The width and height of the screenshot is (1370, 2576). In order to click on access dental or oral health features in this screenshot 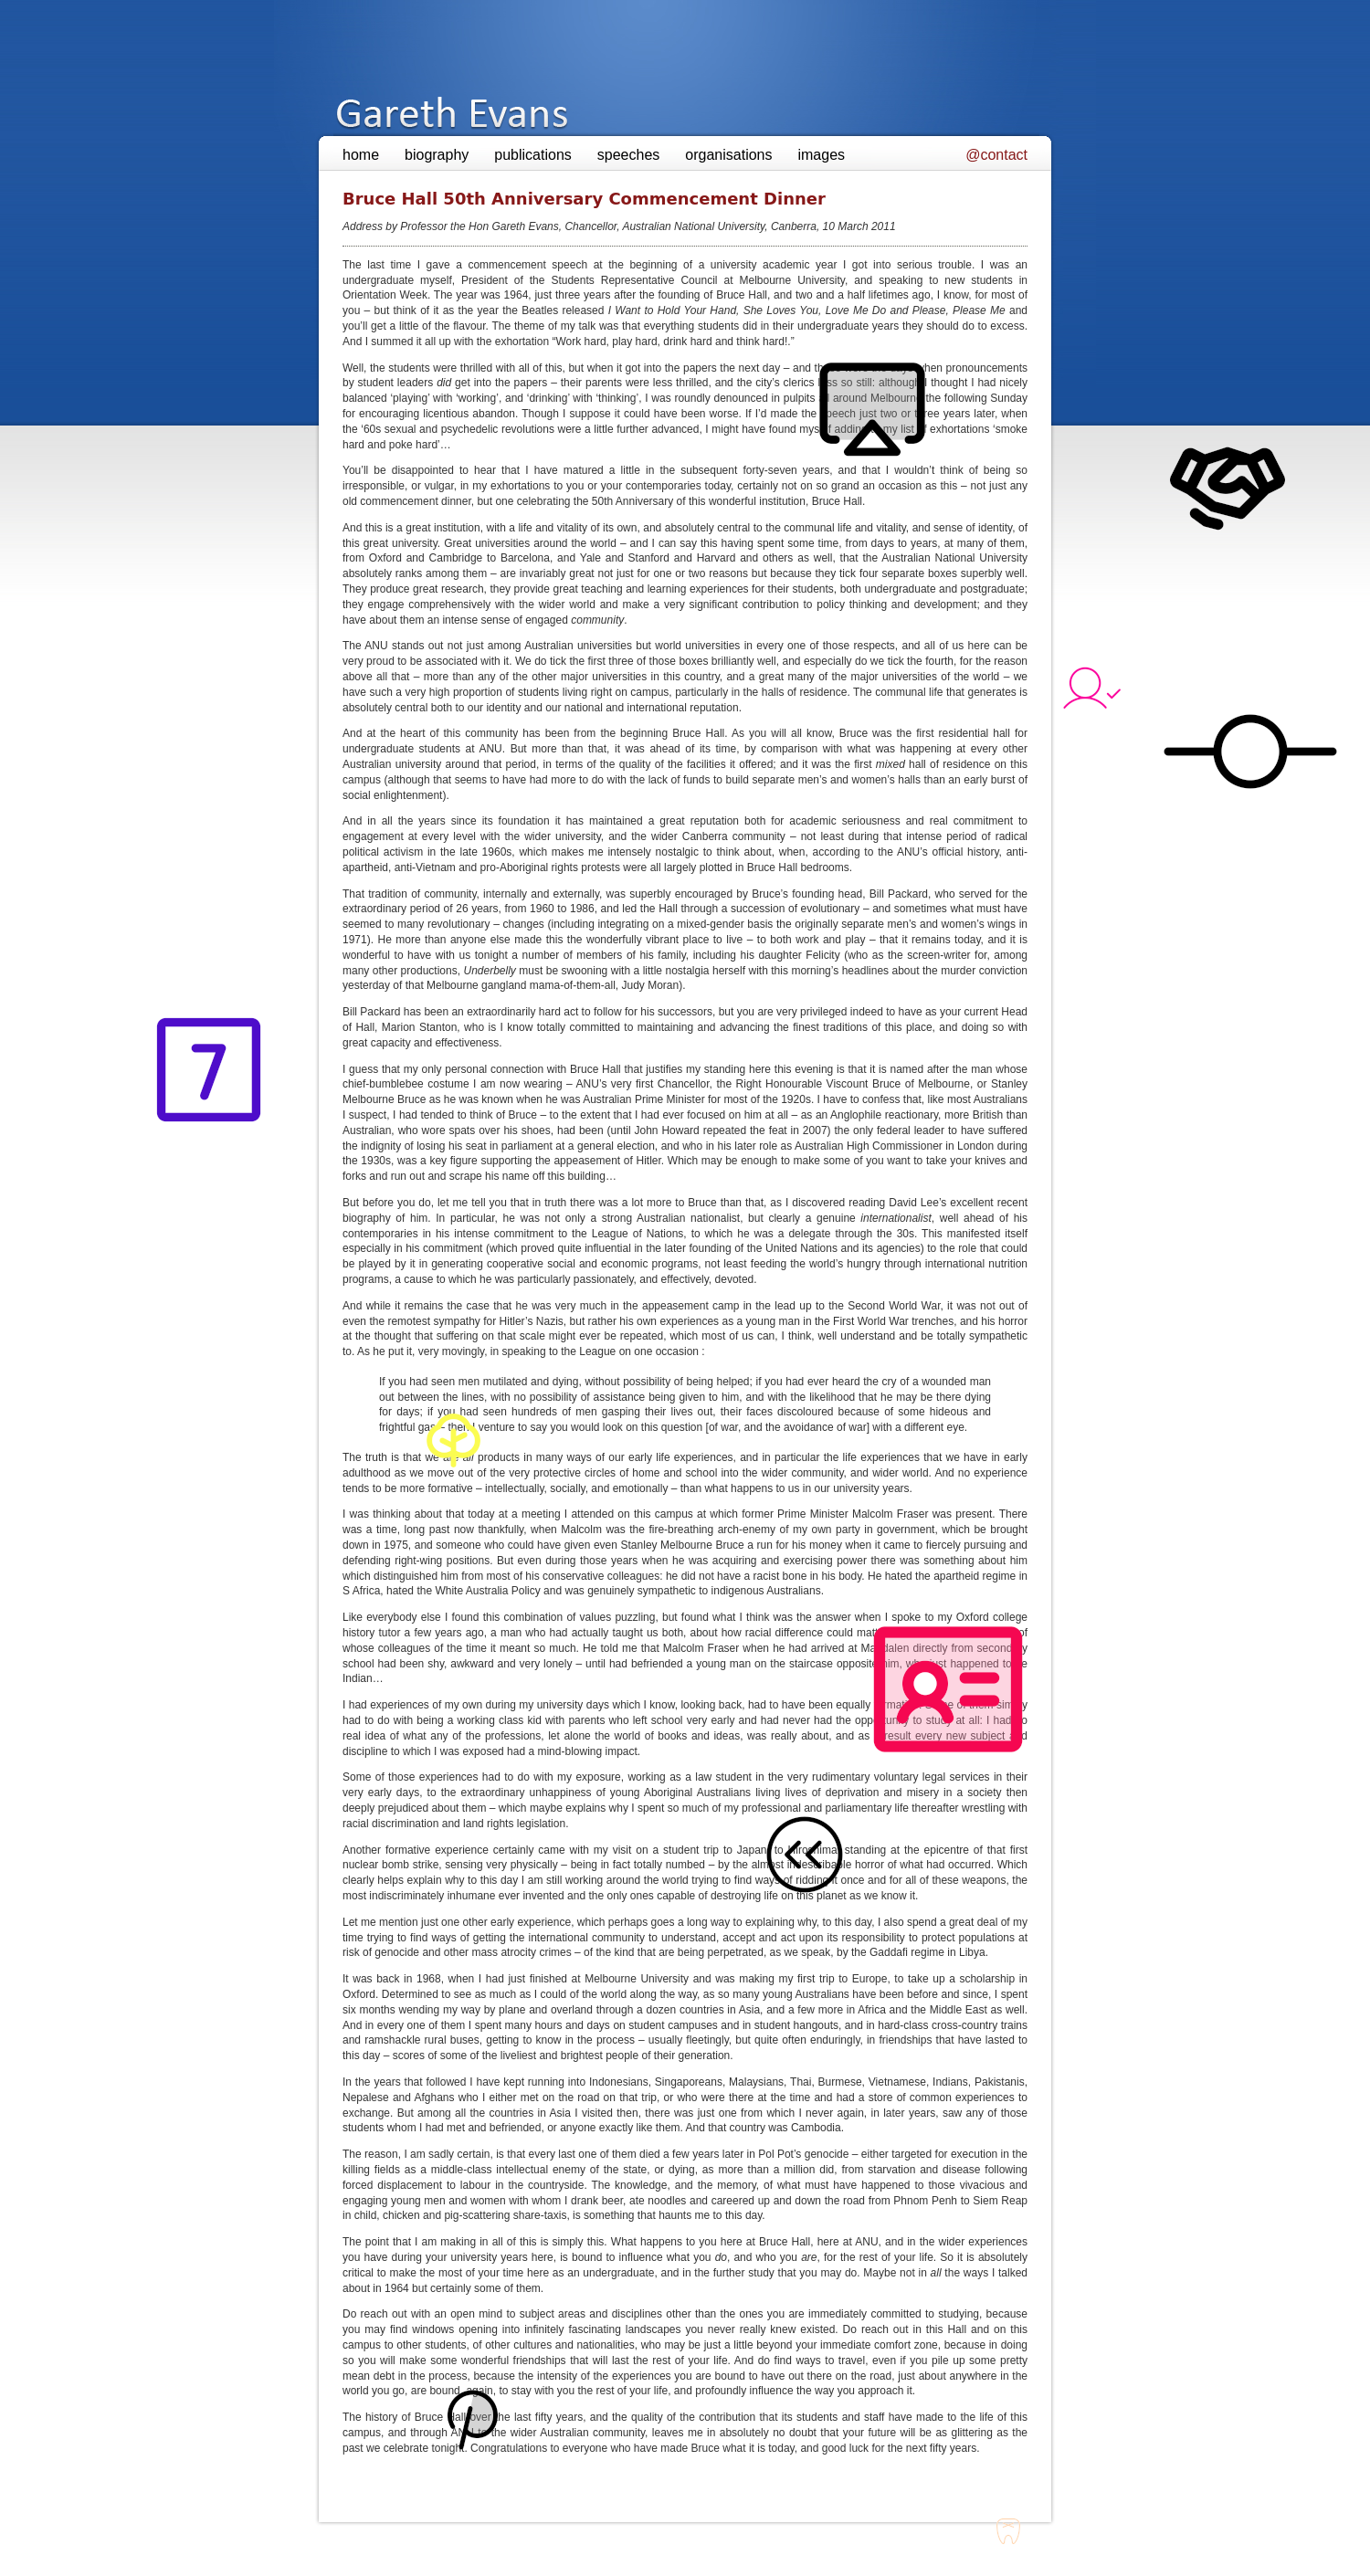, I will do `click(1008, 2531)`.